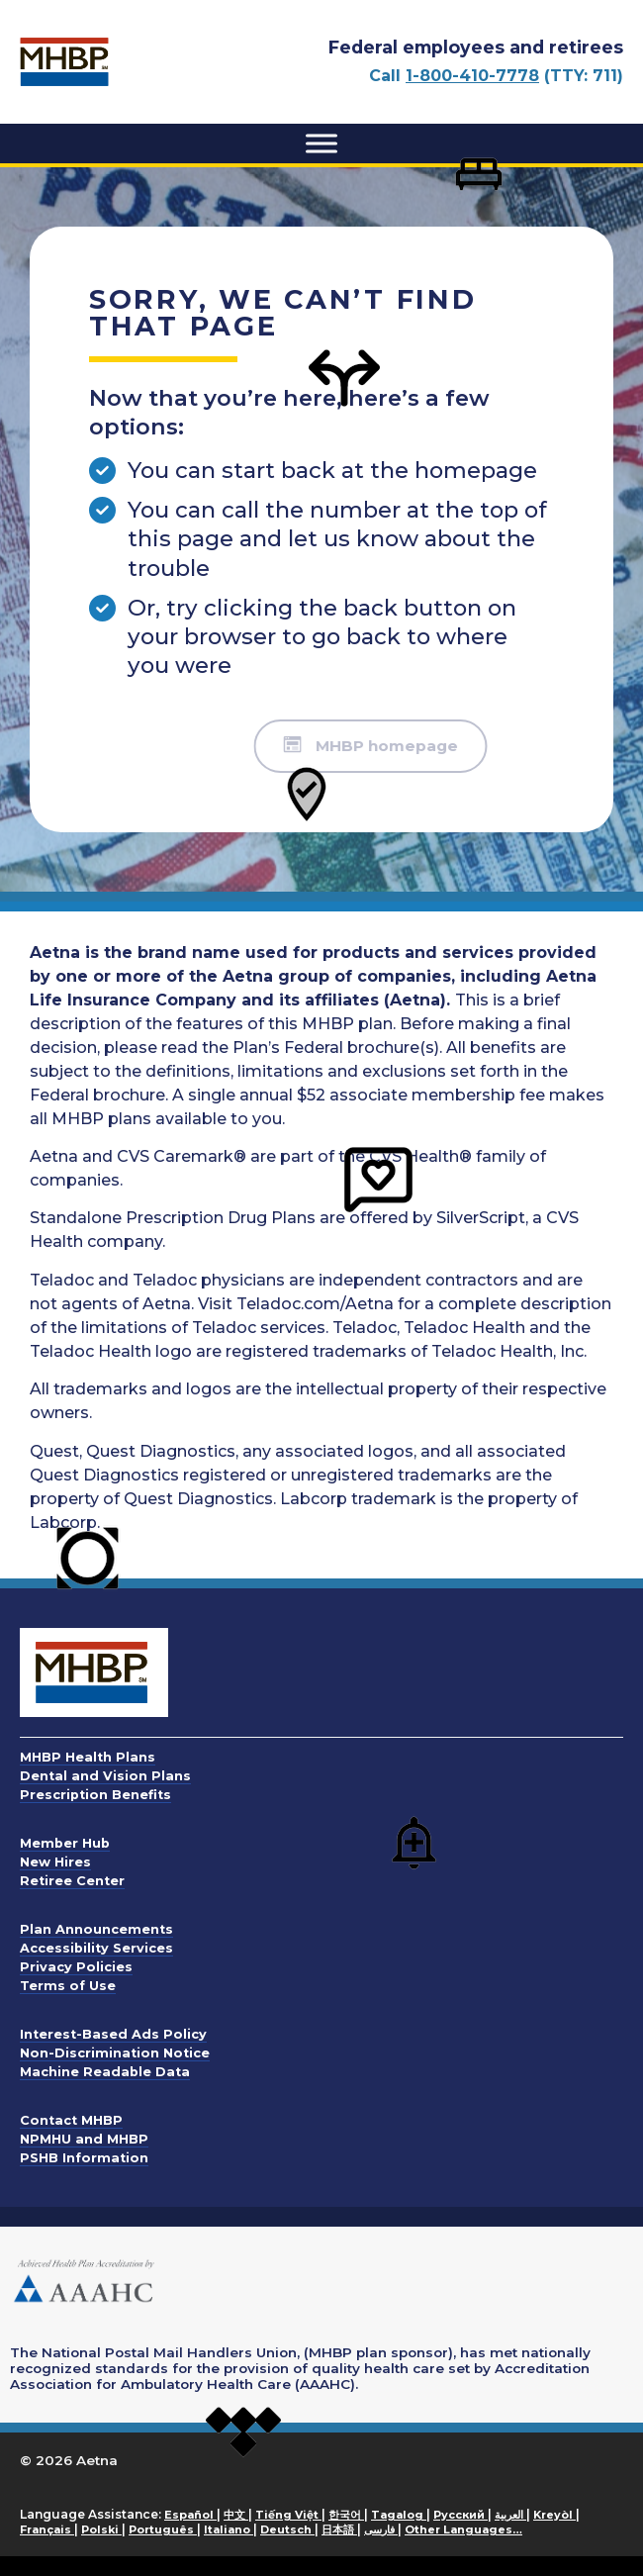  Describe the element at coordinates (378, 1178) in the screenshot. I see `send a like or love reaction in chat` at that location.